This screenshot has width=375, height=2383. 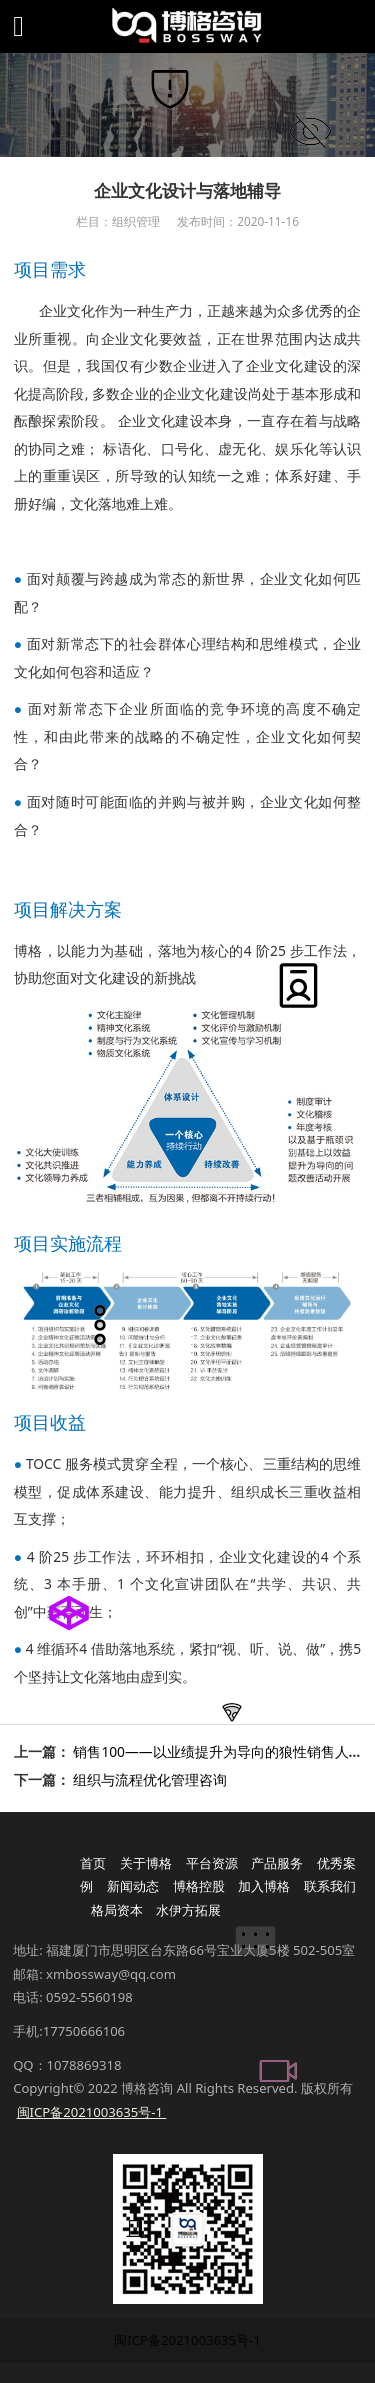 I want to click on open CodePen profile or projects, so click(x=69, y=1613).